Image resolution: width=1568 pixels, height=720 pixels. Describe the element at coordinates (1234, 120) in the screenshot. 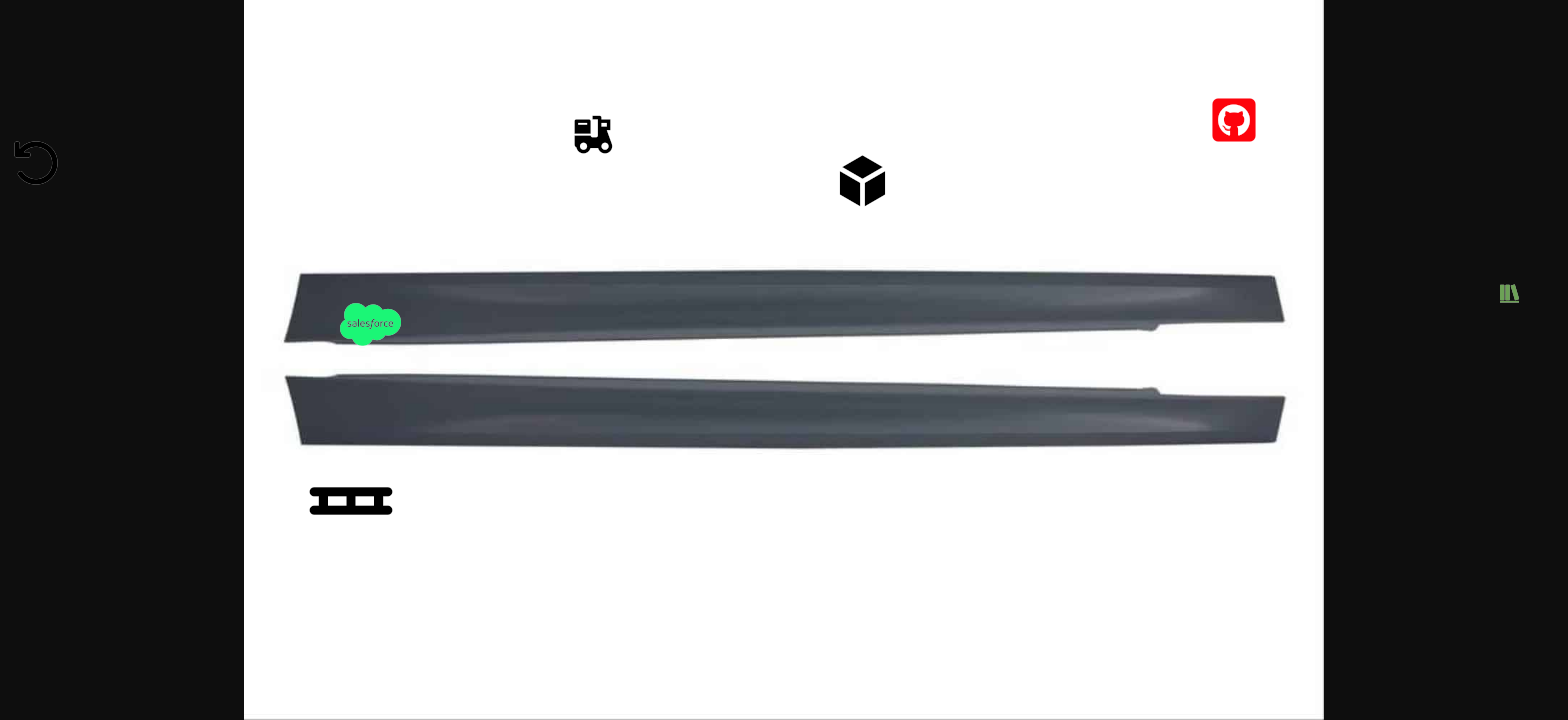

I see `view project on github` at that location.